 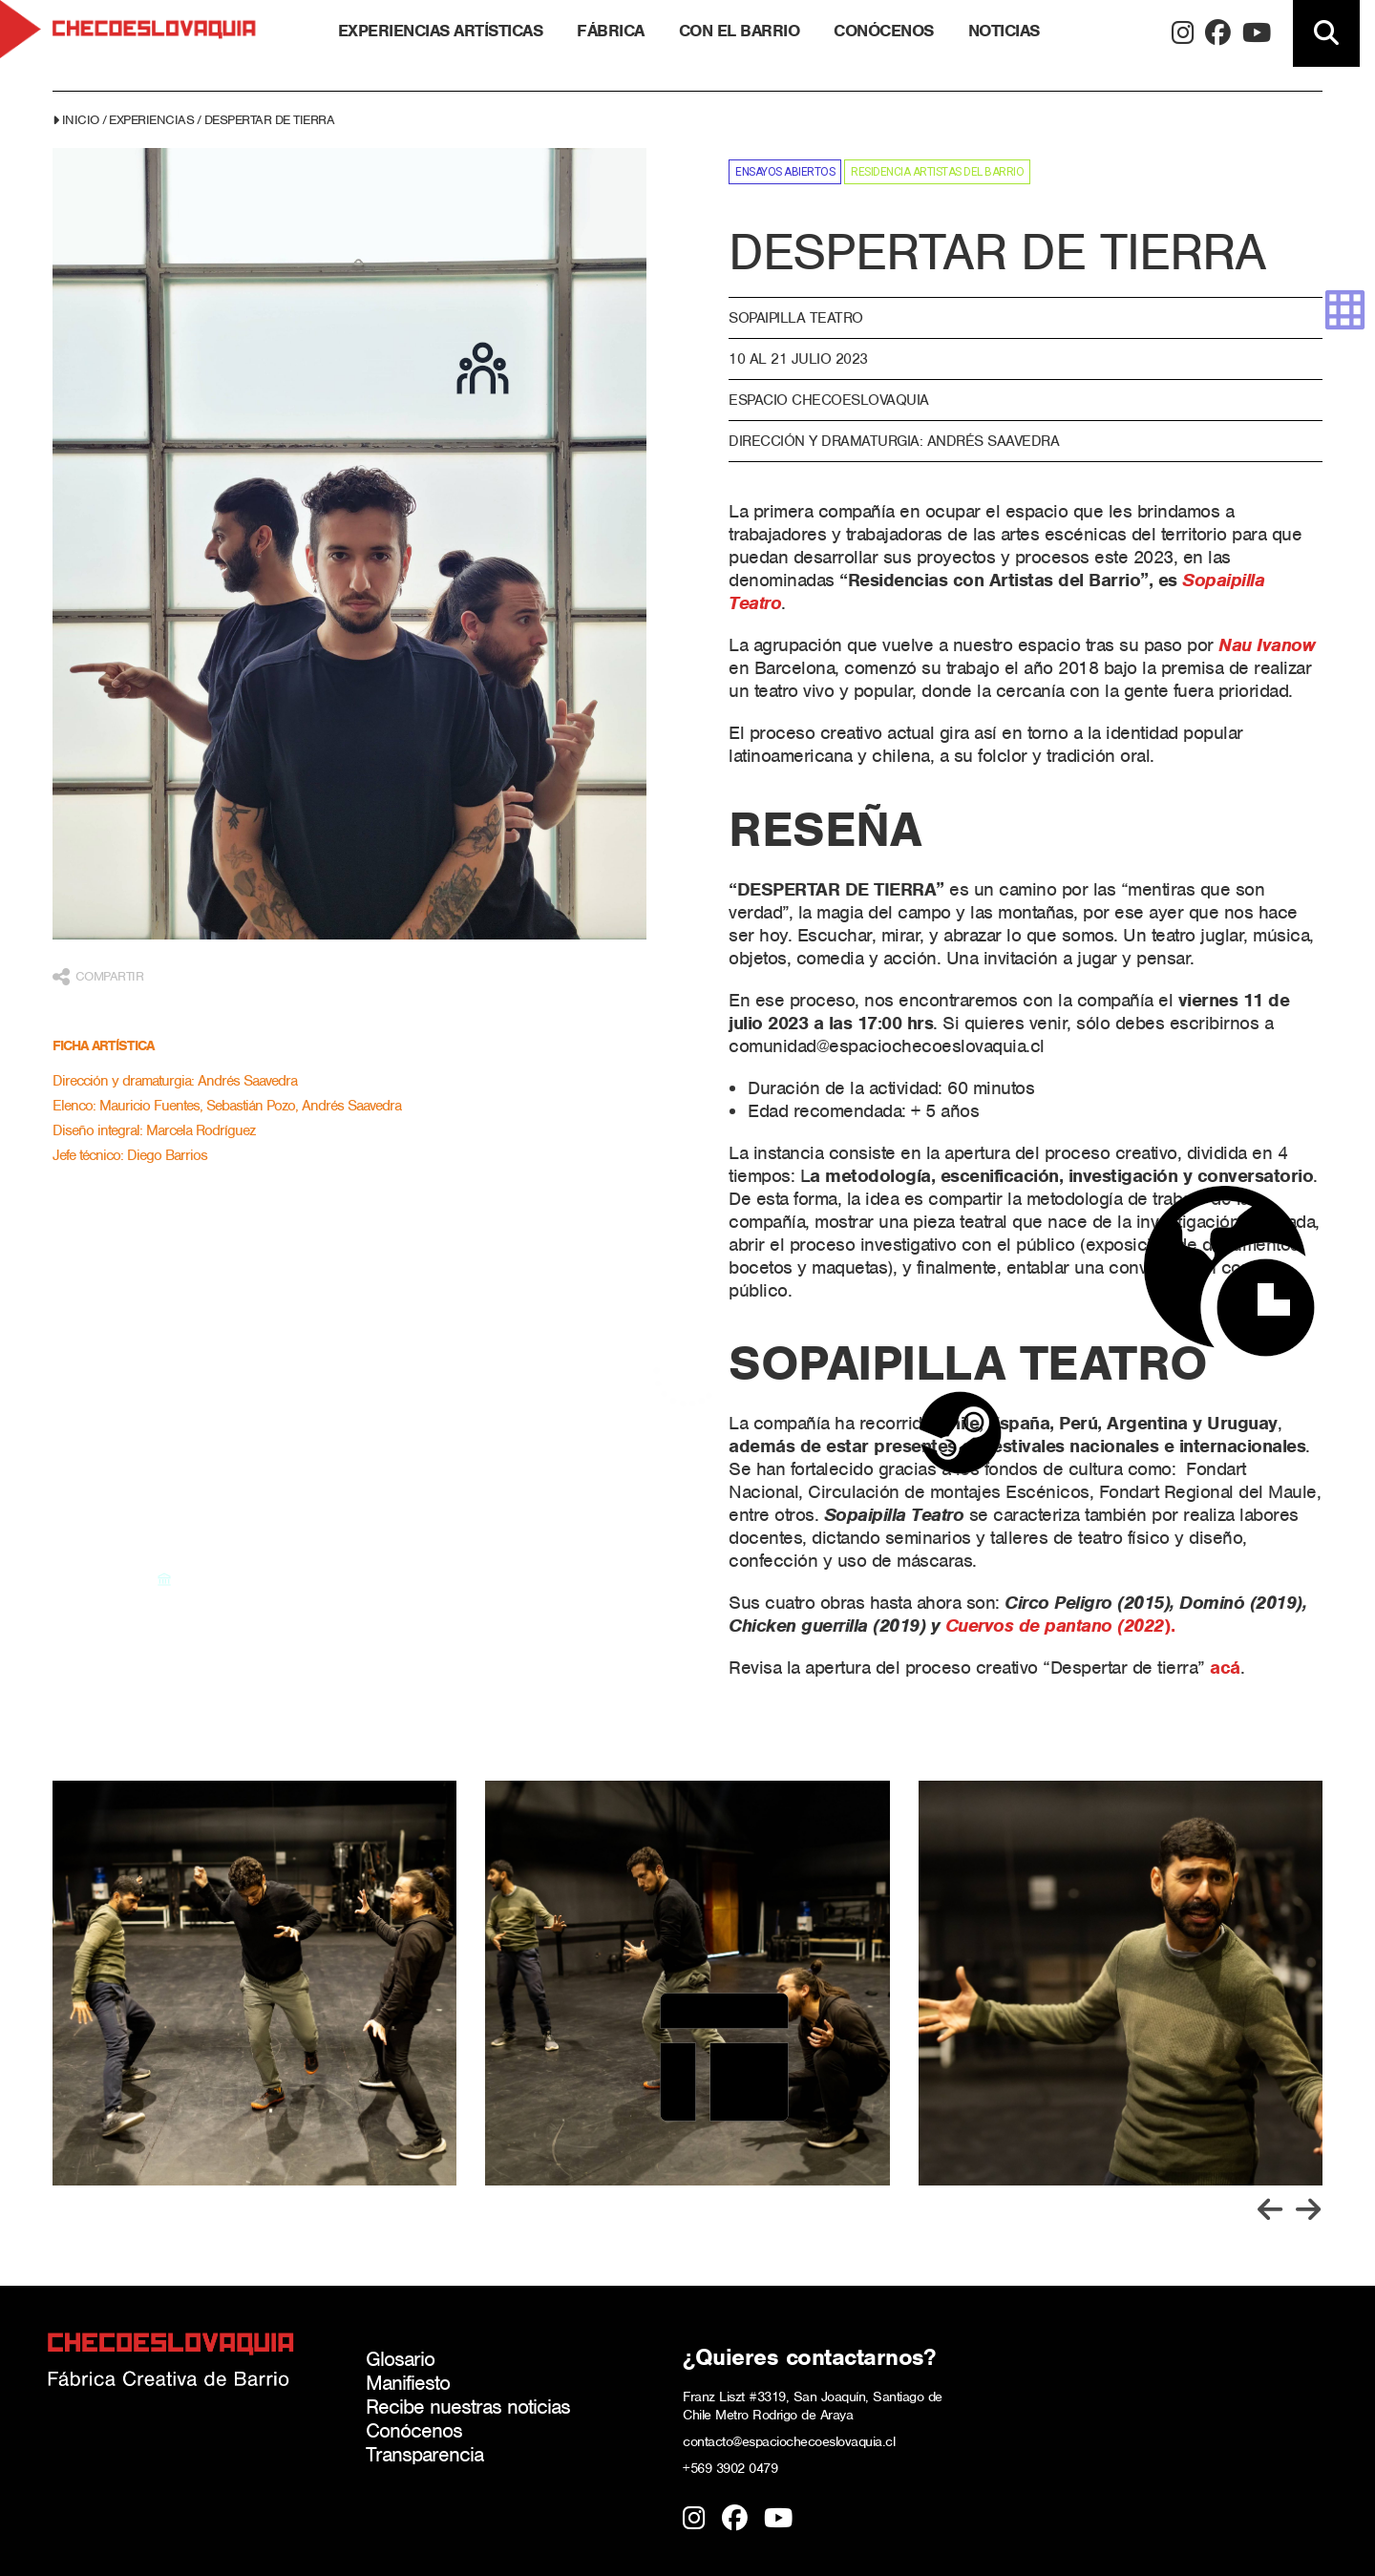 I want to click on switch to header and sidebar layout view, so click(x=724, y=2057).